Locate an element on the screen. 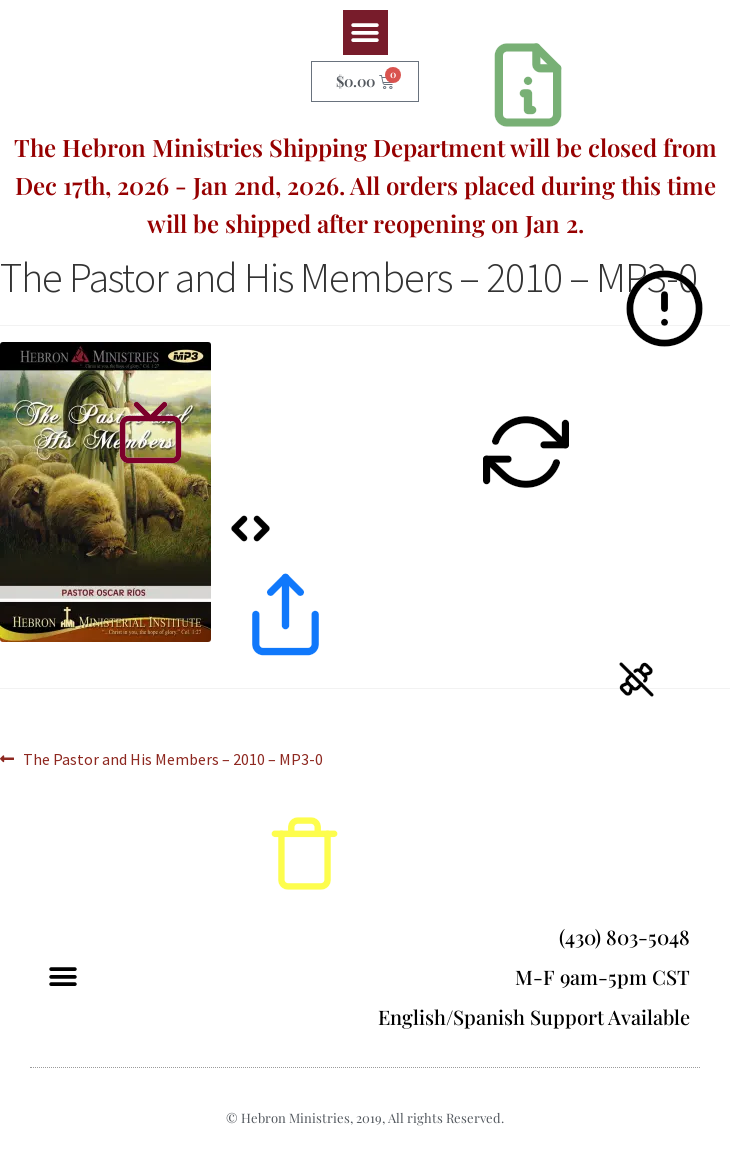 The width and height of the screenshot is (730, 1172). access tv or video streaming features is located at coordinates (150, 432).